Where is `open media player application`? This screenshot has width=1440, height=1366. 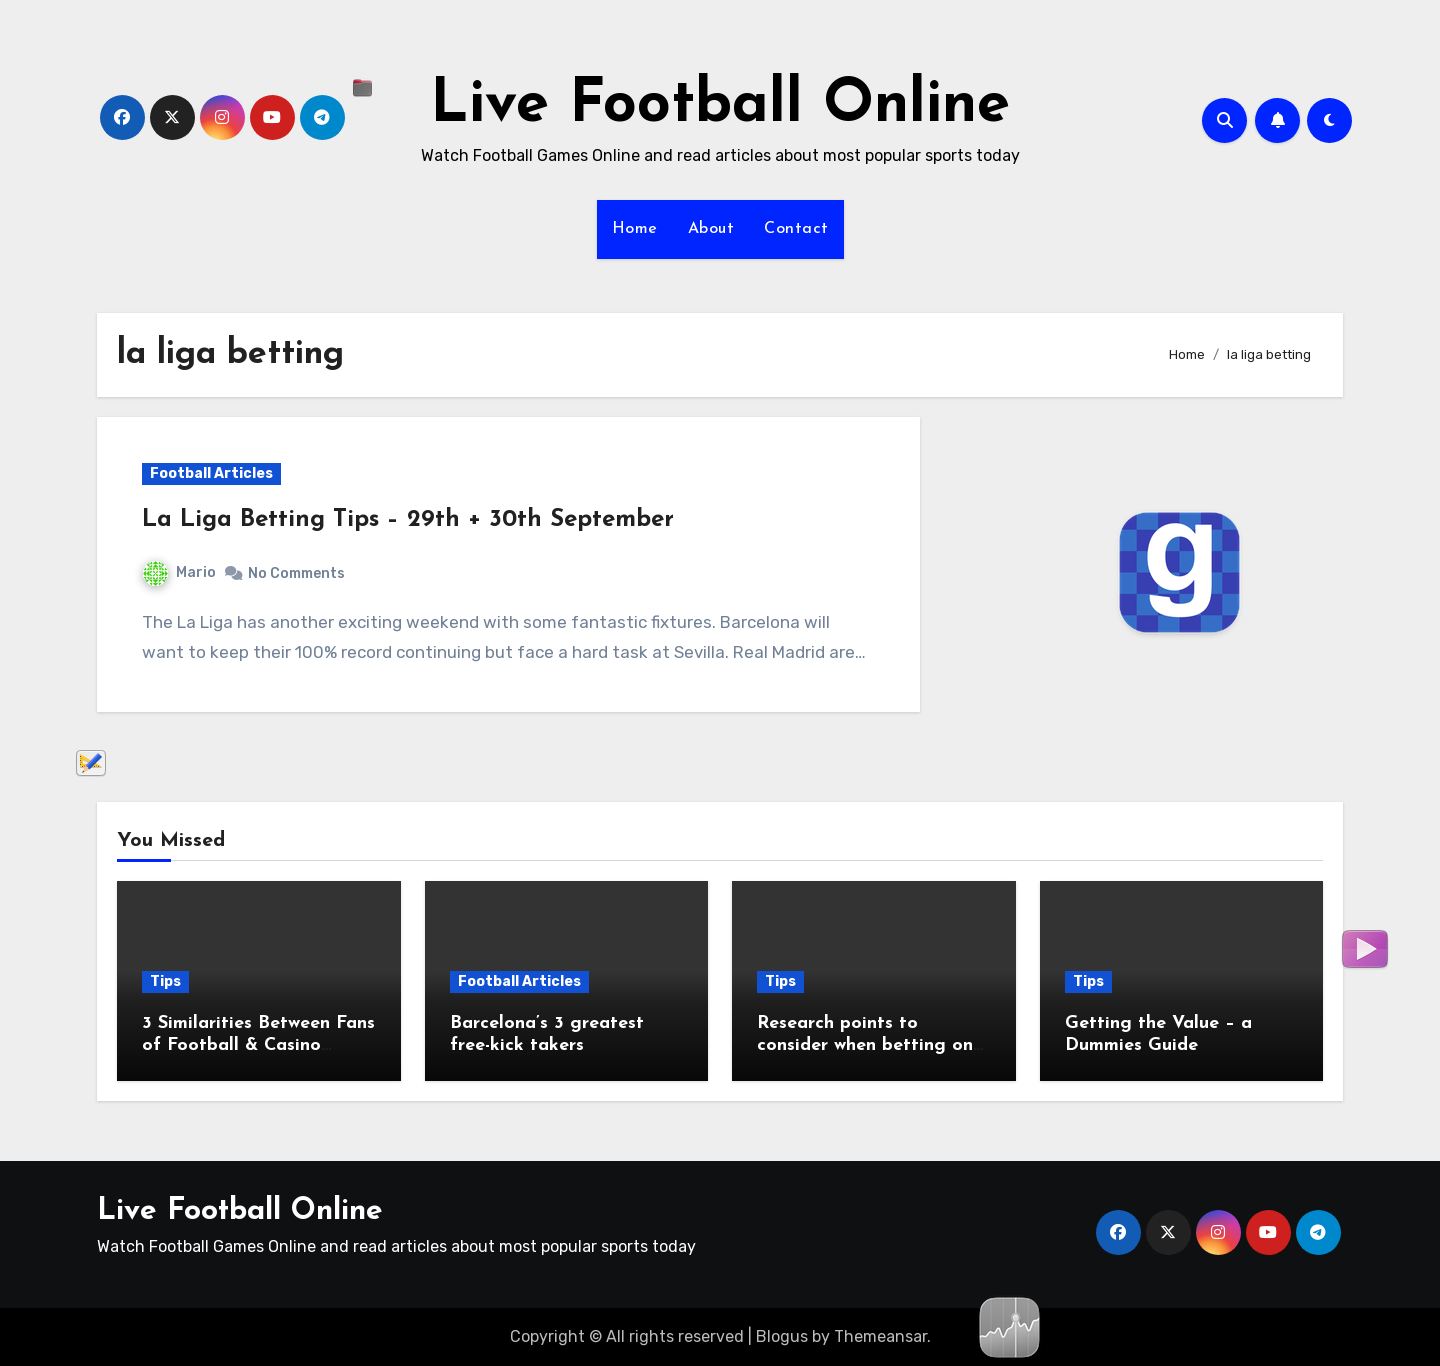
open media player application is located at coordinates (1365, 949).